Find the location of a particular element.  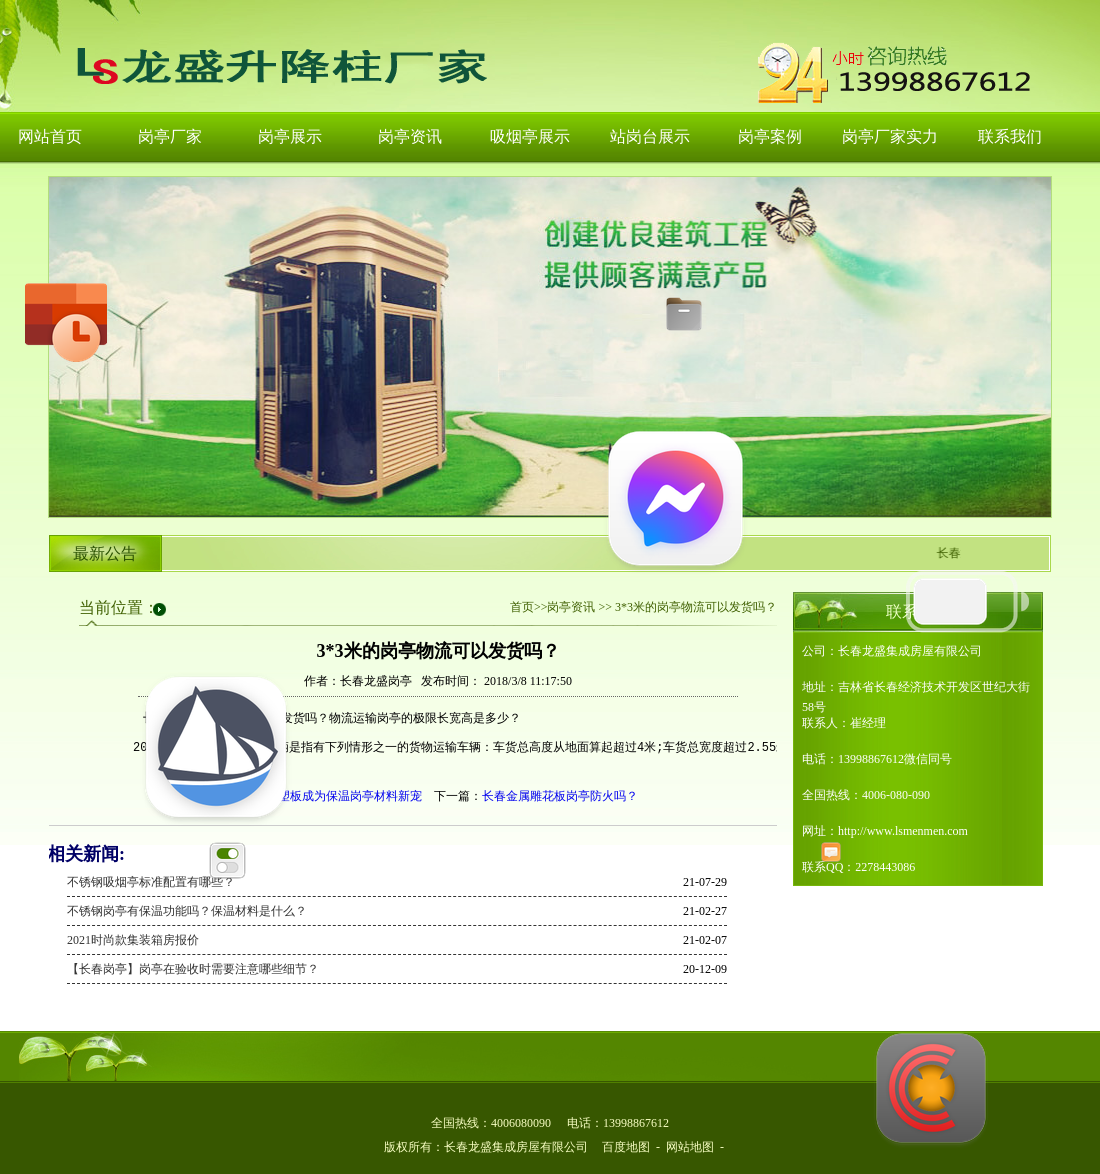

open system settings or preferences is located at coordinates (227, 860).